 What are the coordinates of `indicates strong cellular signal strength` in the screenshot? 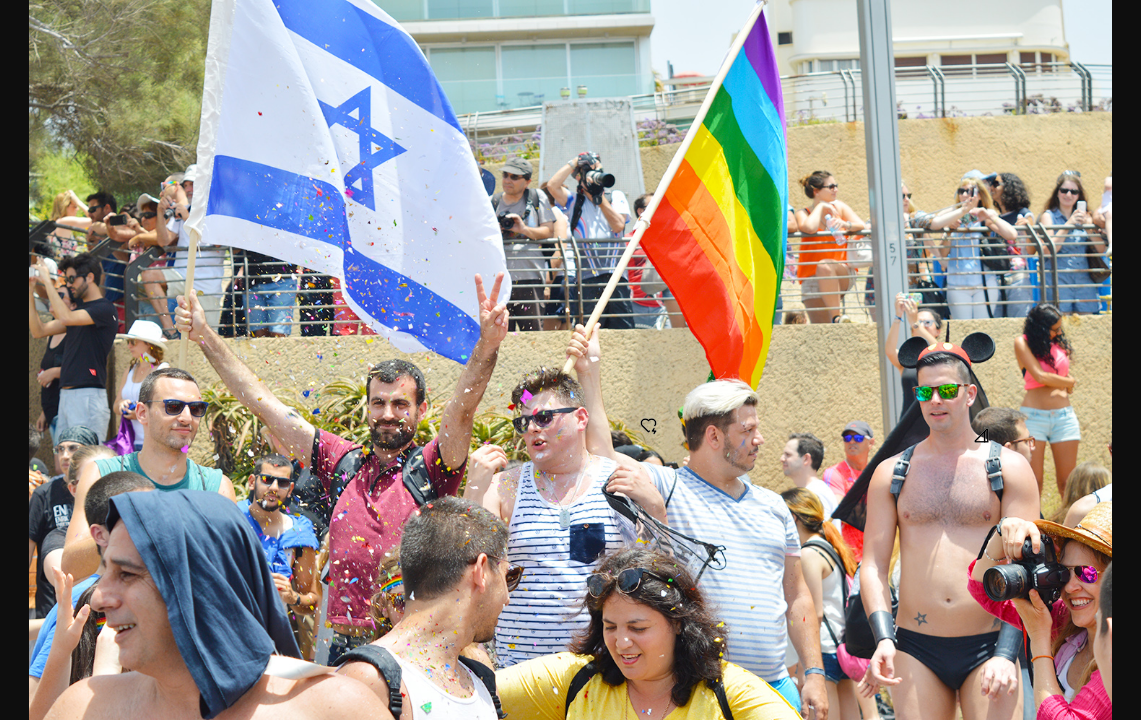 It's located at (981, 435).